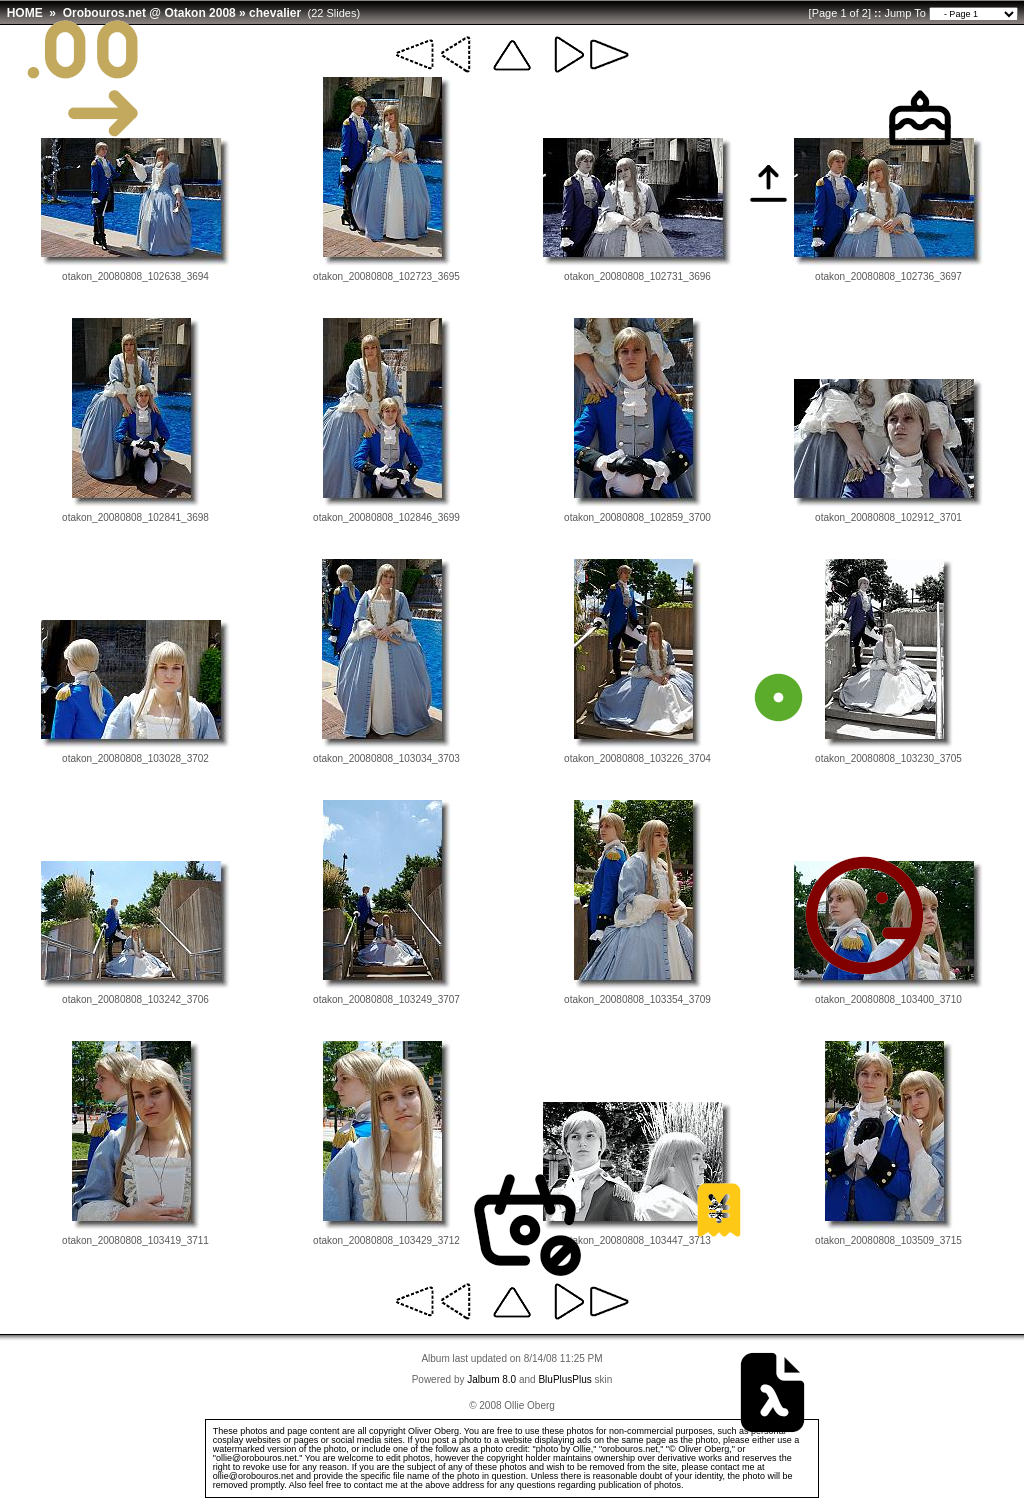  What do you see at coordinates (85, 78) in the screenshot?
I see `move decimal places to the right` at bounding box center [85, 78].